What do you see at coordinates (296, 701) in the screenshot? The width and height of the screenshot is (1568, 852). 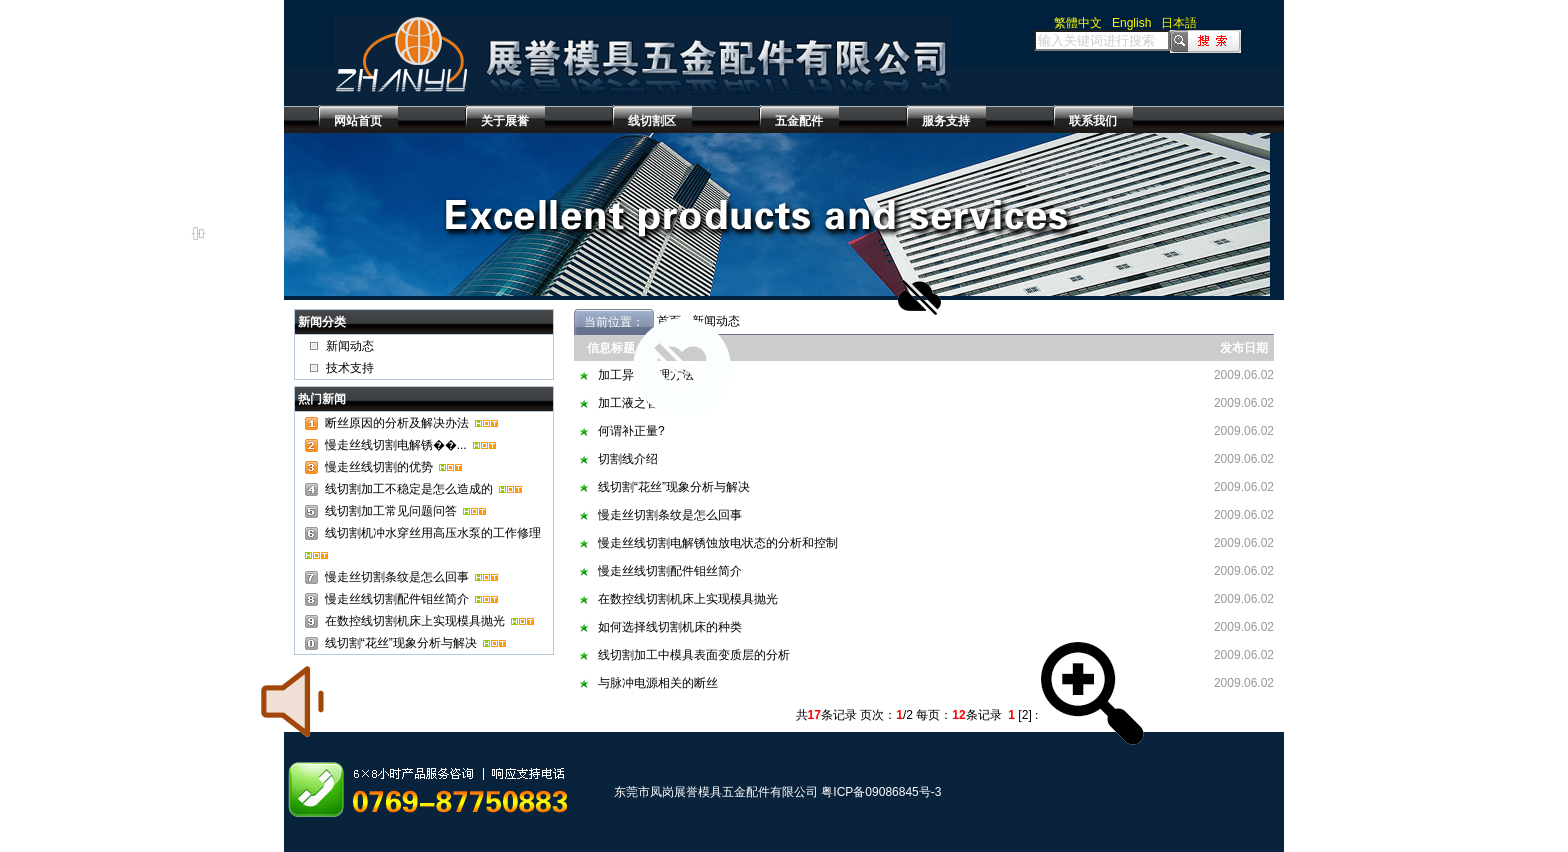 I see `audio playing at low volume` at bounding box center [296, 701].